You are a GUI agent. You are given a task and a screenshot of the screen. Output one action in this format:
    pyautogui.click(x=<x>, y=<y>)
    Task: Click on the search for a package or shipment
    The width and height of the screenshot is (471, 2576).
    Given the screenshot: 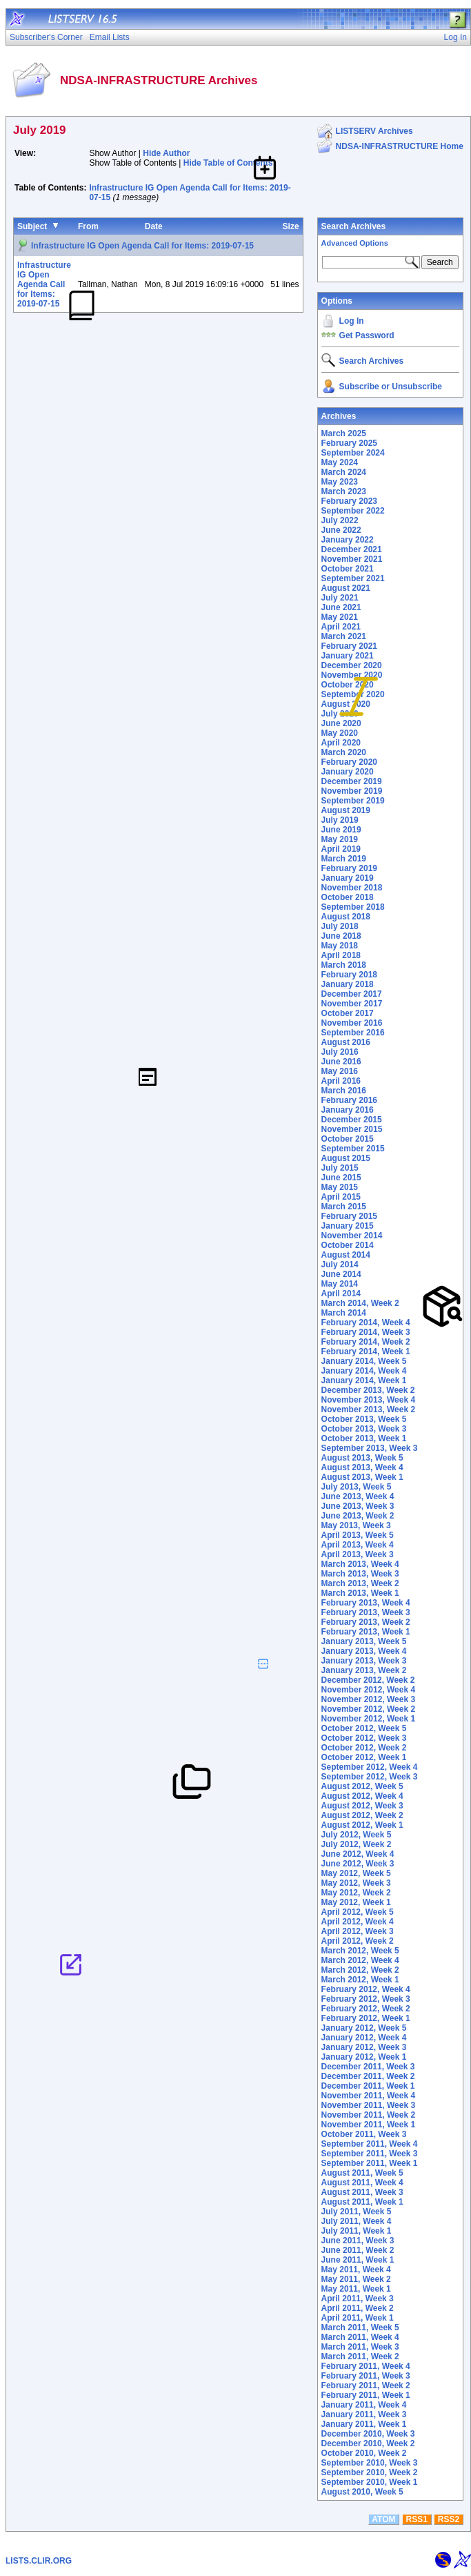 What is the action you would take?
    pyautogui.click(x=441, y=1306)
    